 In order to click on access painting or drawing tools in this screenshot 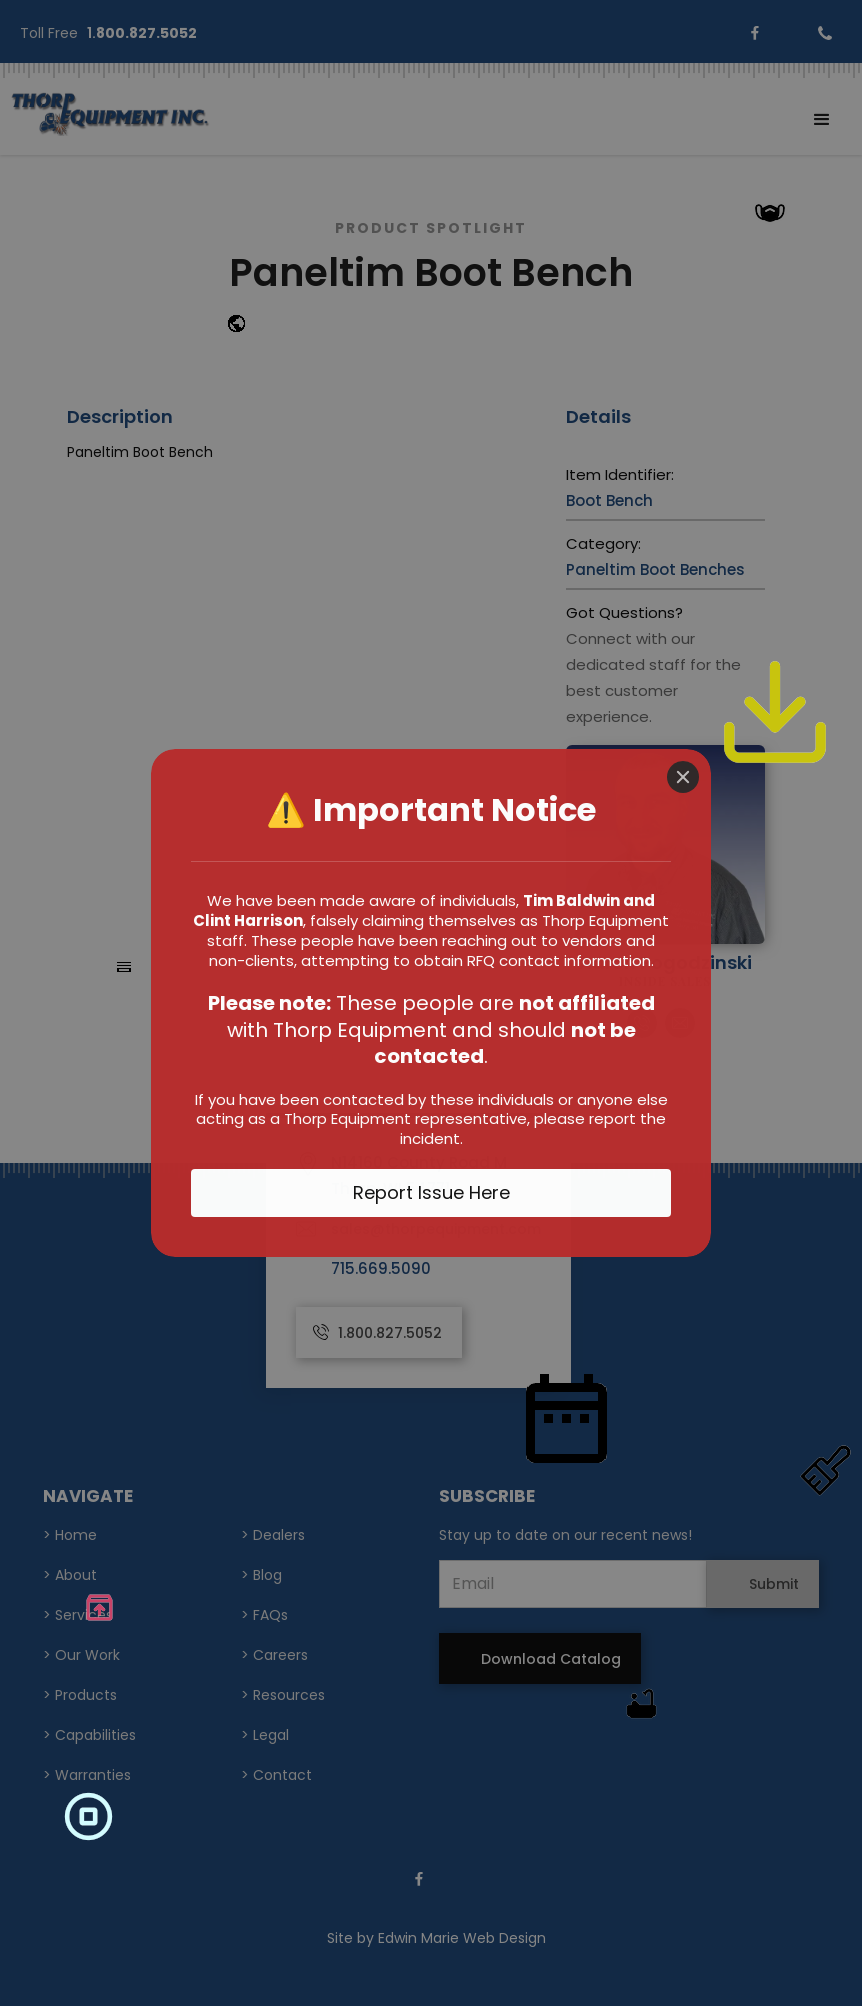, I will do `click(826, 1469)`.